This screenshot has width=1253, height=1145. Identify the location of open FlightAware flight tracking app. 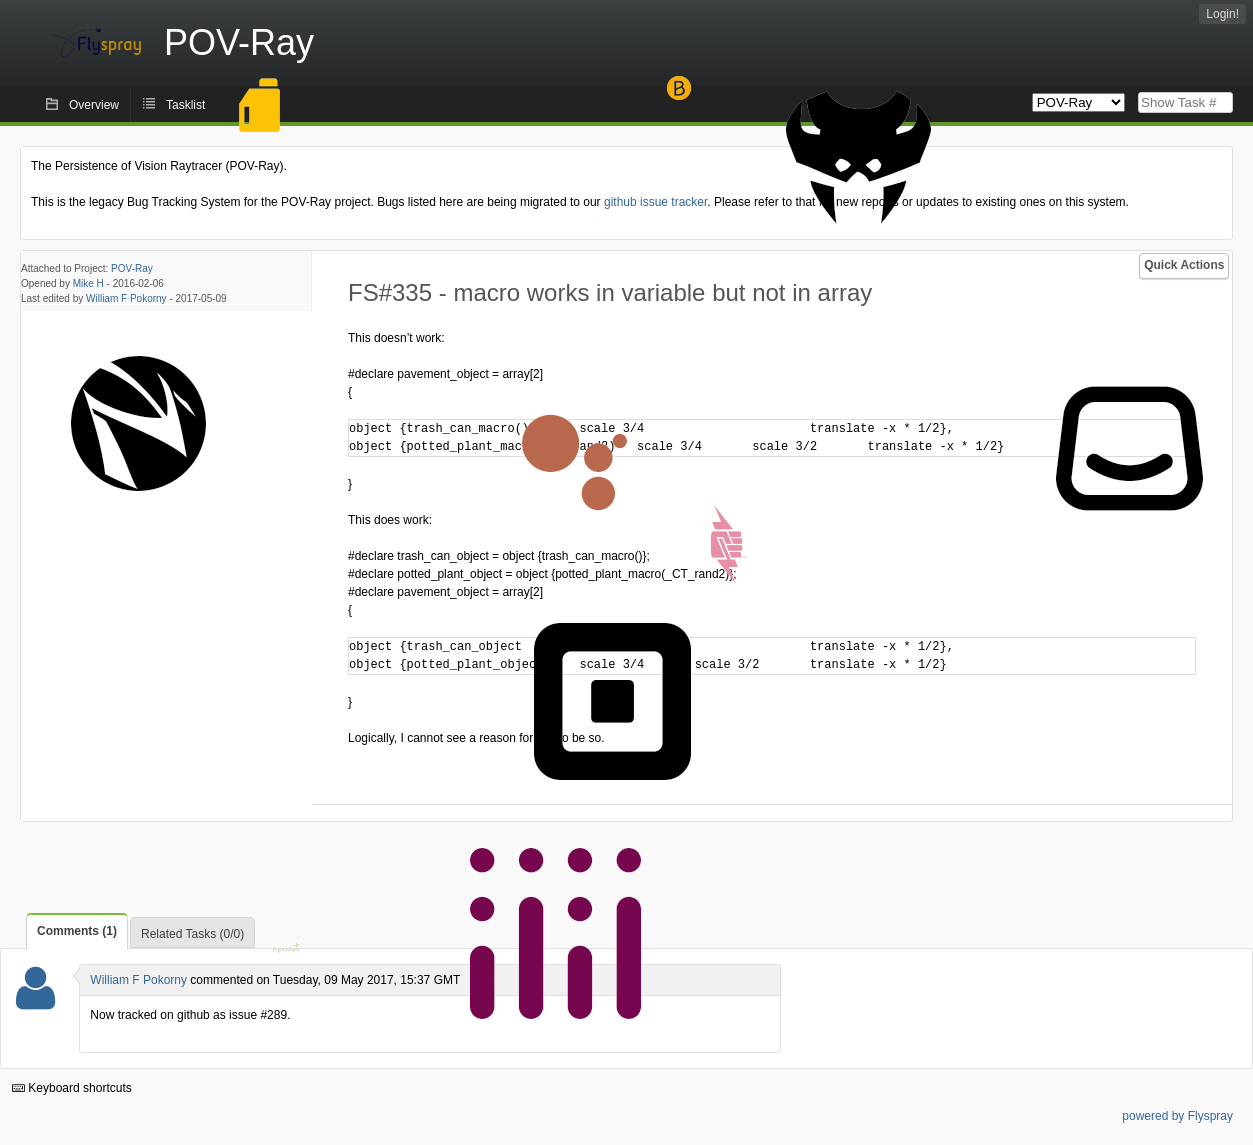
(286, 947).